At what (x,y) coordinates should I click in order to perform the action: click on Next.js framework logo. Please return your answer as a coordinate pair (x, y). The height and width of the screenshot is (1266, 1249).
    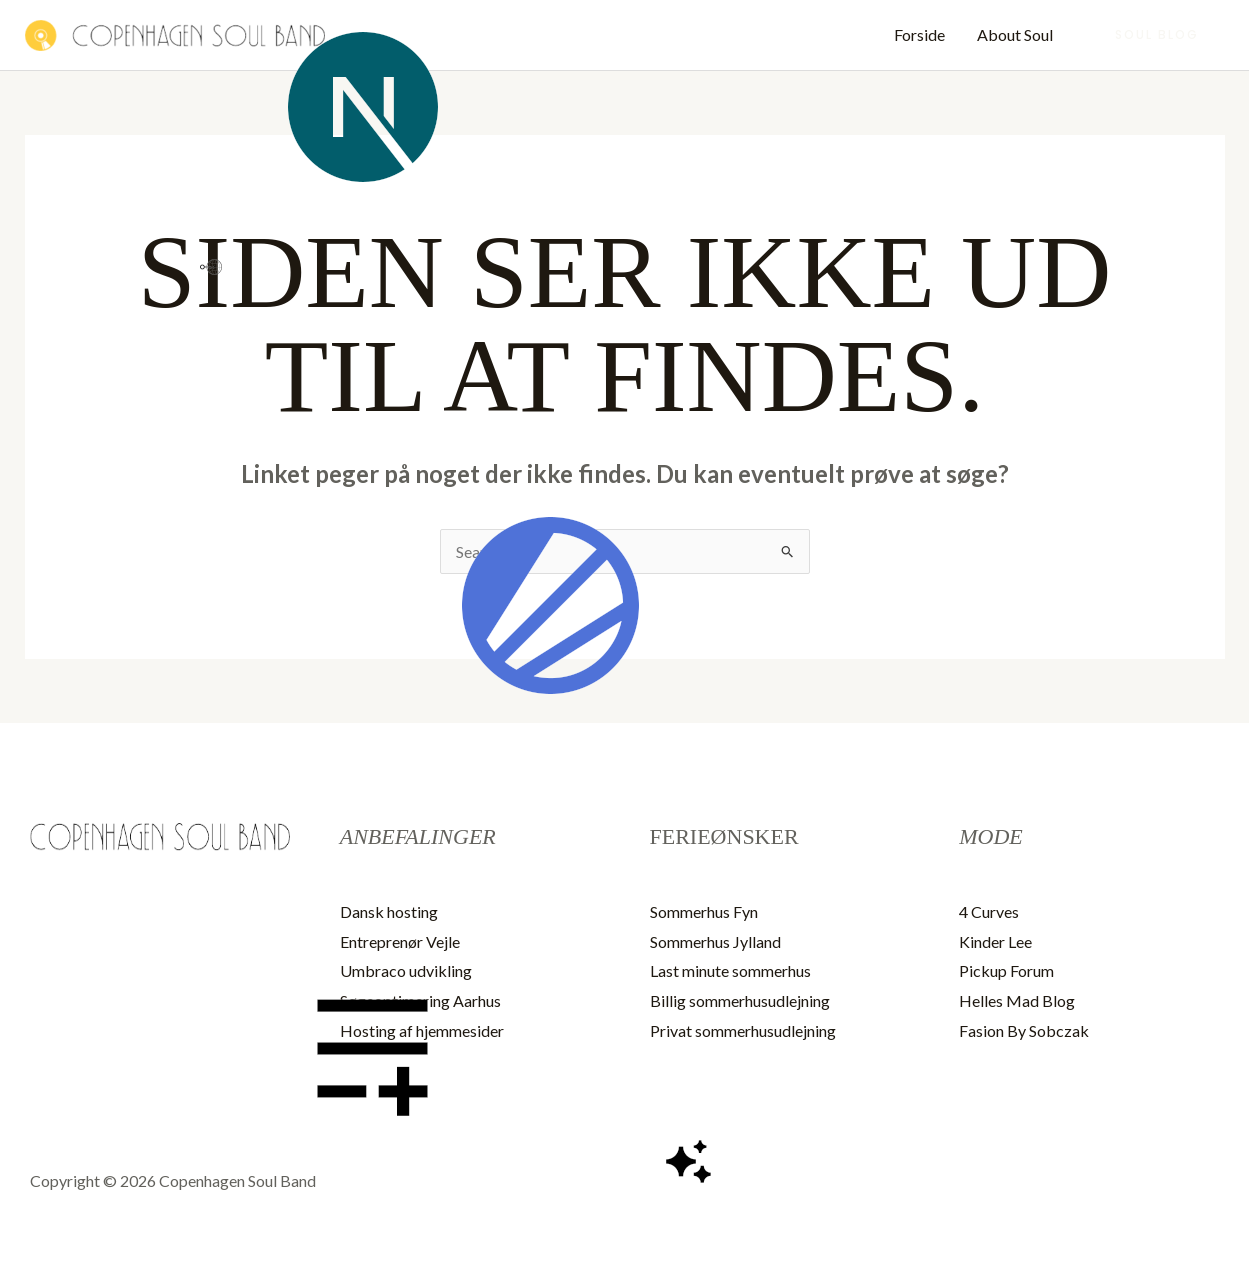
    Looking at the image, I should click on (363, 107).